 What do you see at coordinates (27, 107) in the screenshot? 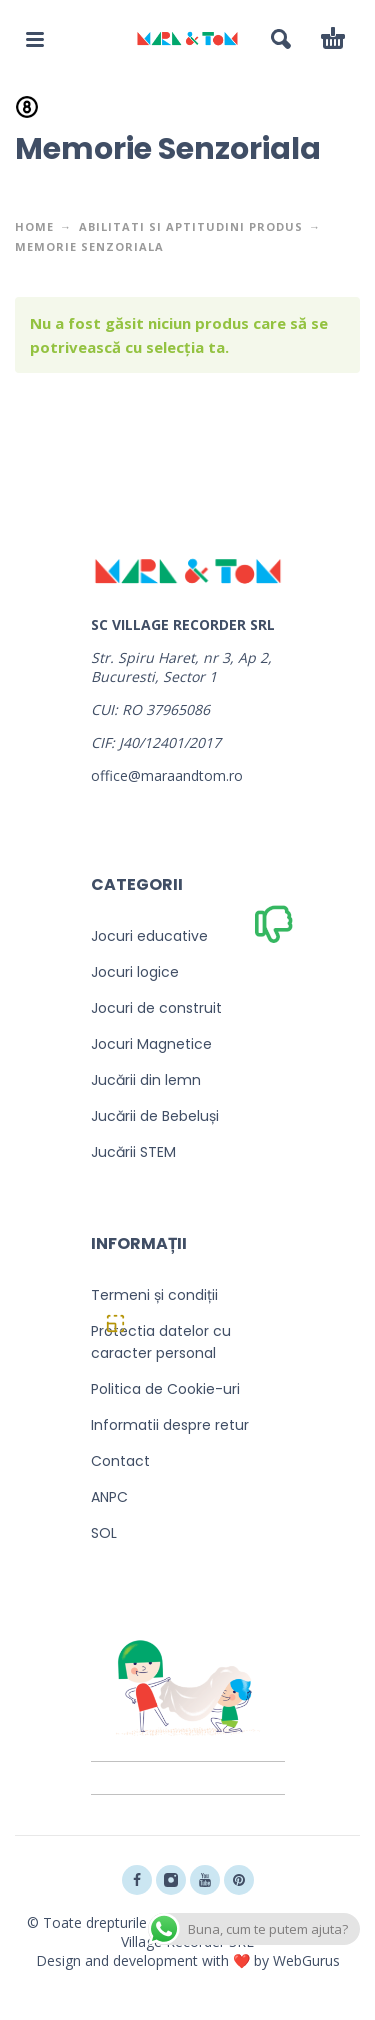
I see `indicates step 8 in a numbered process` at bounding box center [27, 107].